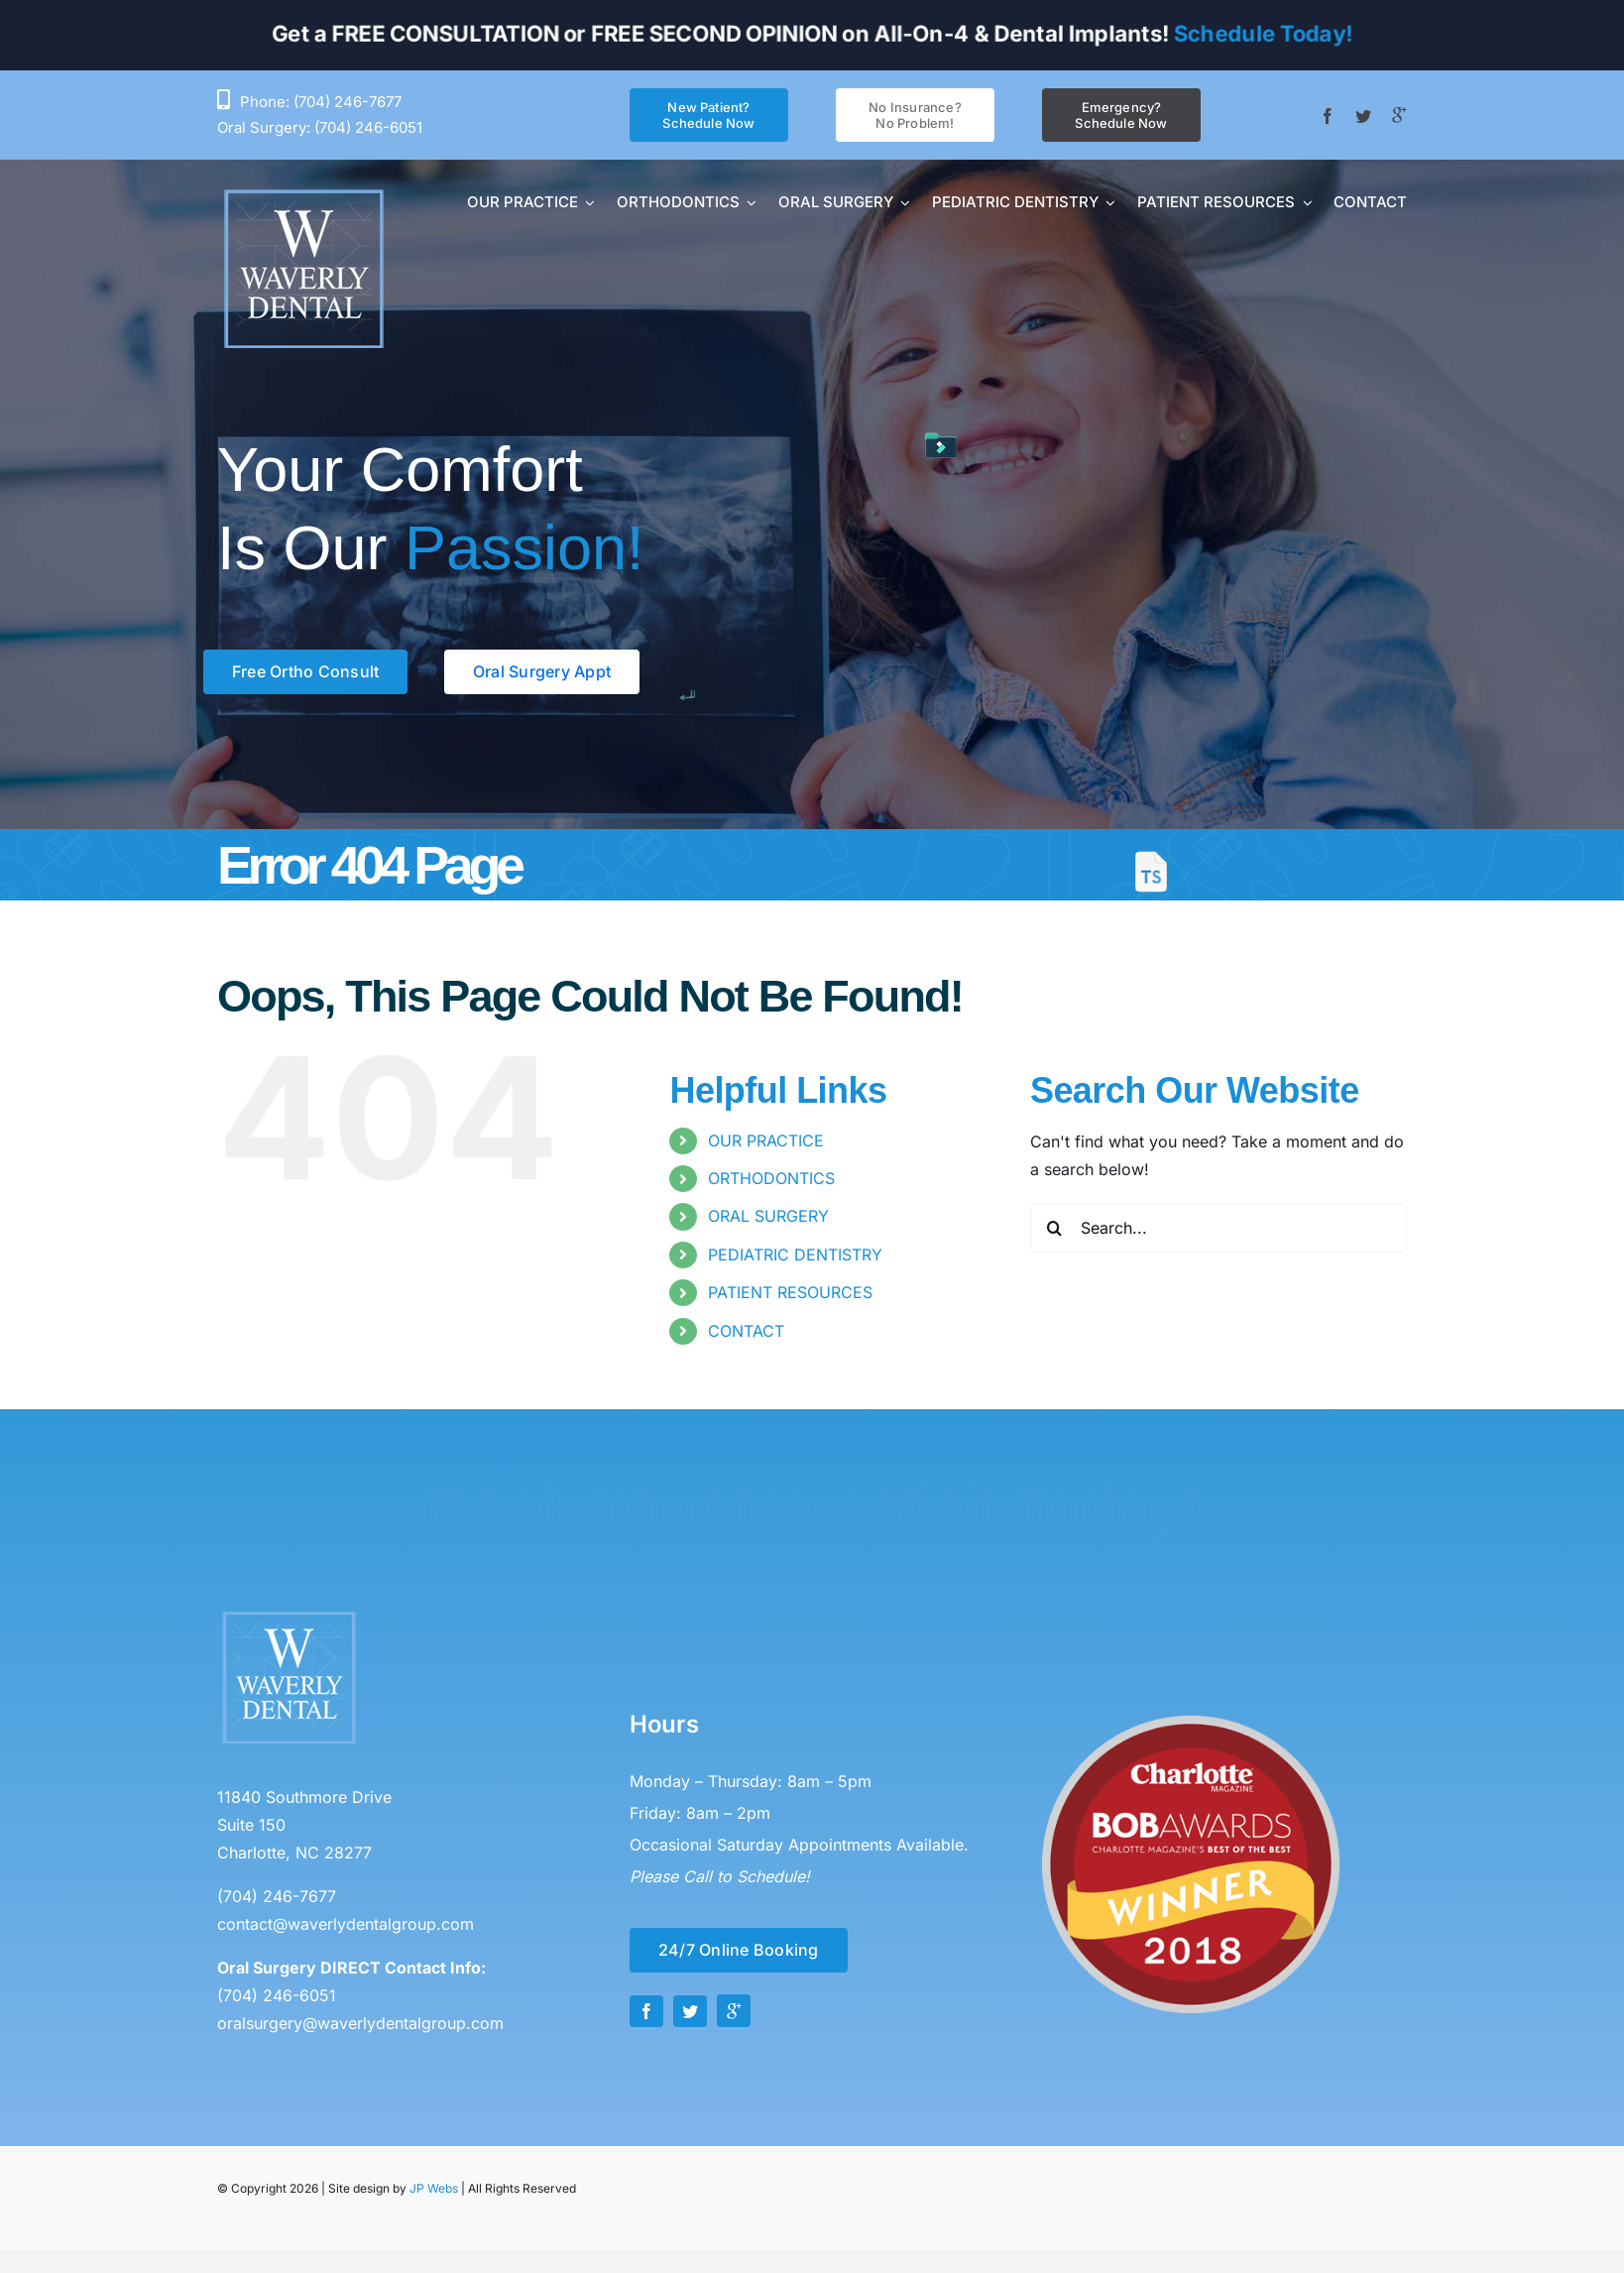  What do you see at coordinates (687, 694) in the screenshot?
I see `reply to all recipients of an email` at bounding box center [687, 694].